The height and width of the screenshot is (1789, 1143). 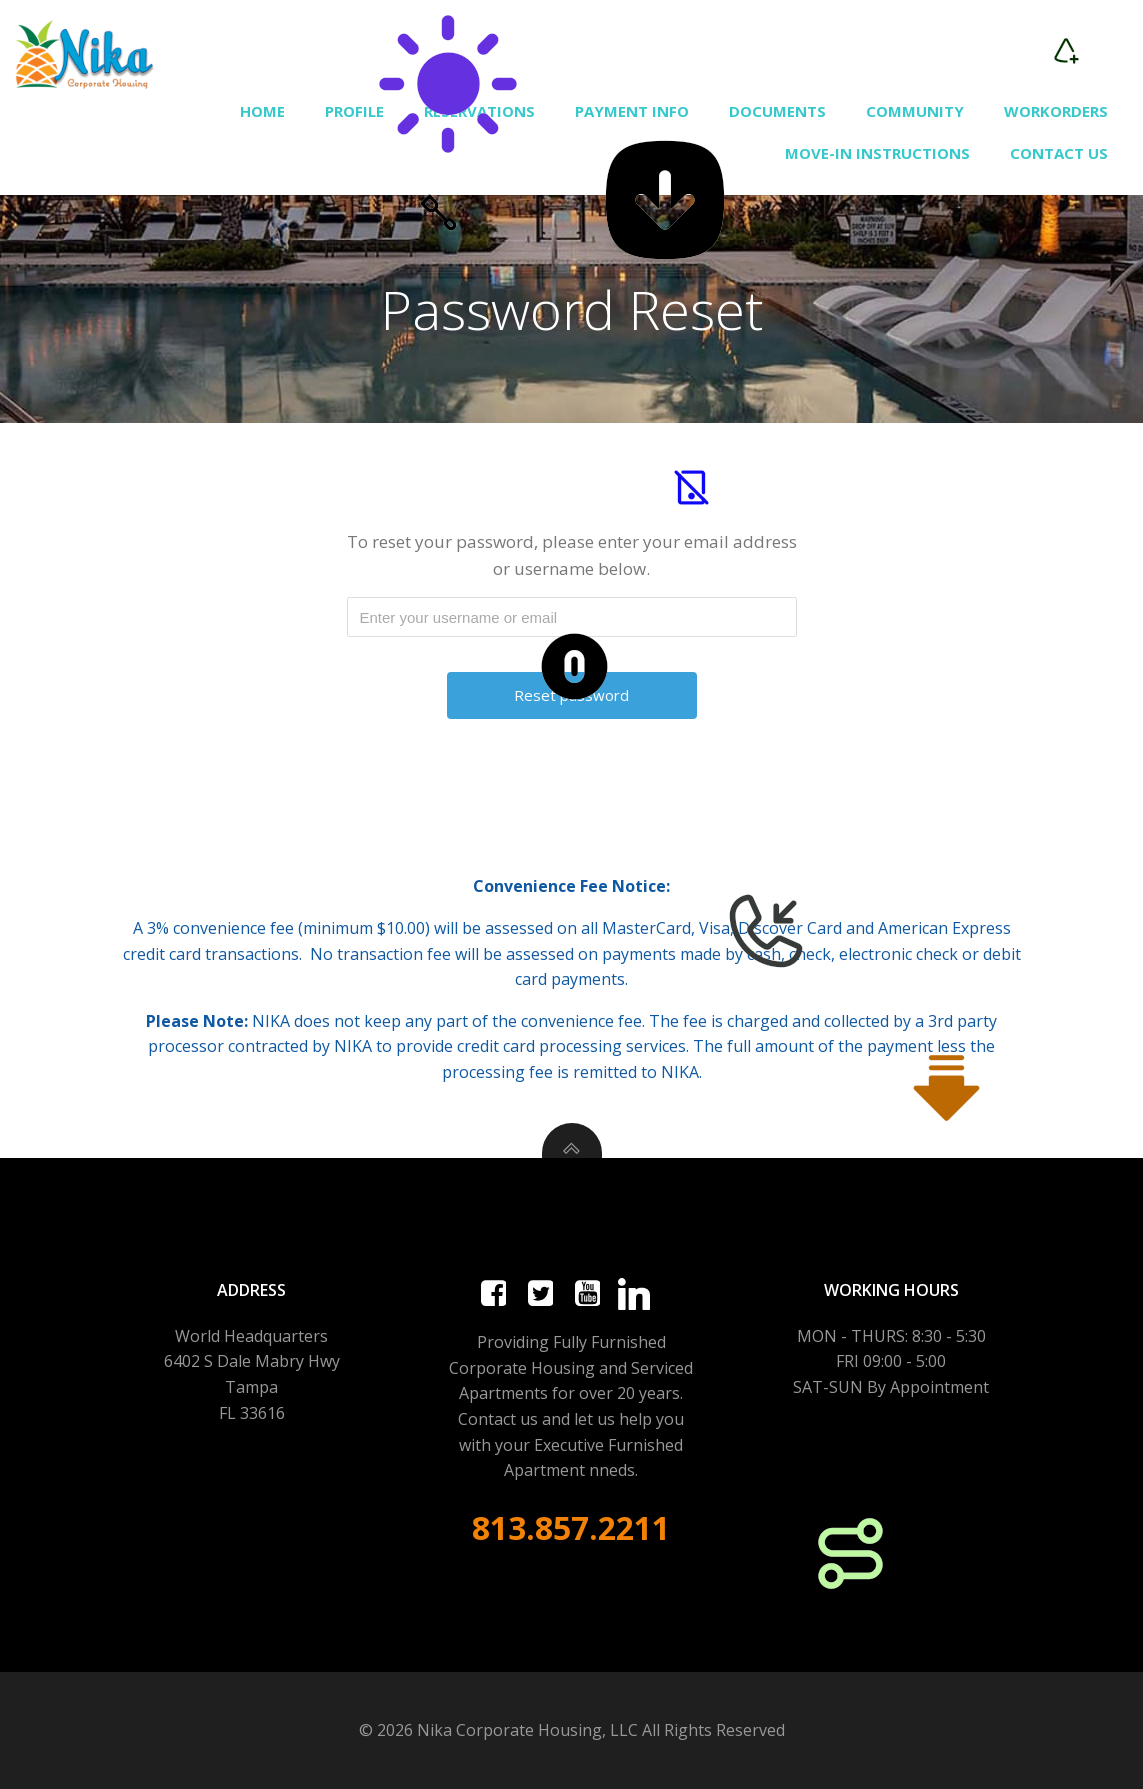 What do you see at coordinates (850, 1553) in the screenshot?
I see `view directions or navigation route` at bounding box center [850, 1553].